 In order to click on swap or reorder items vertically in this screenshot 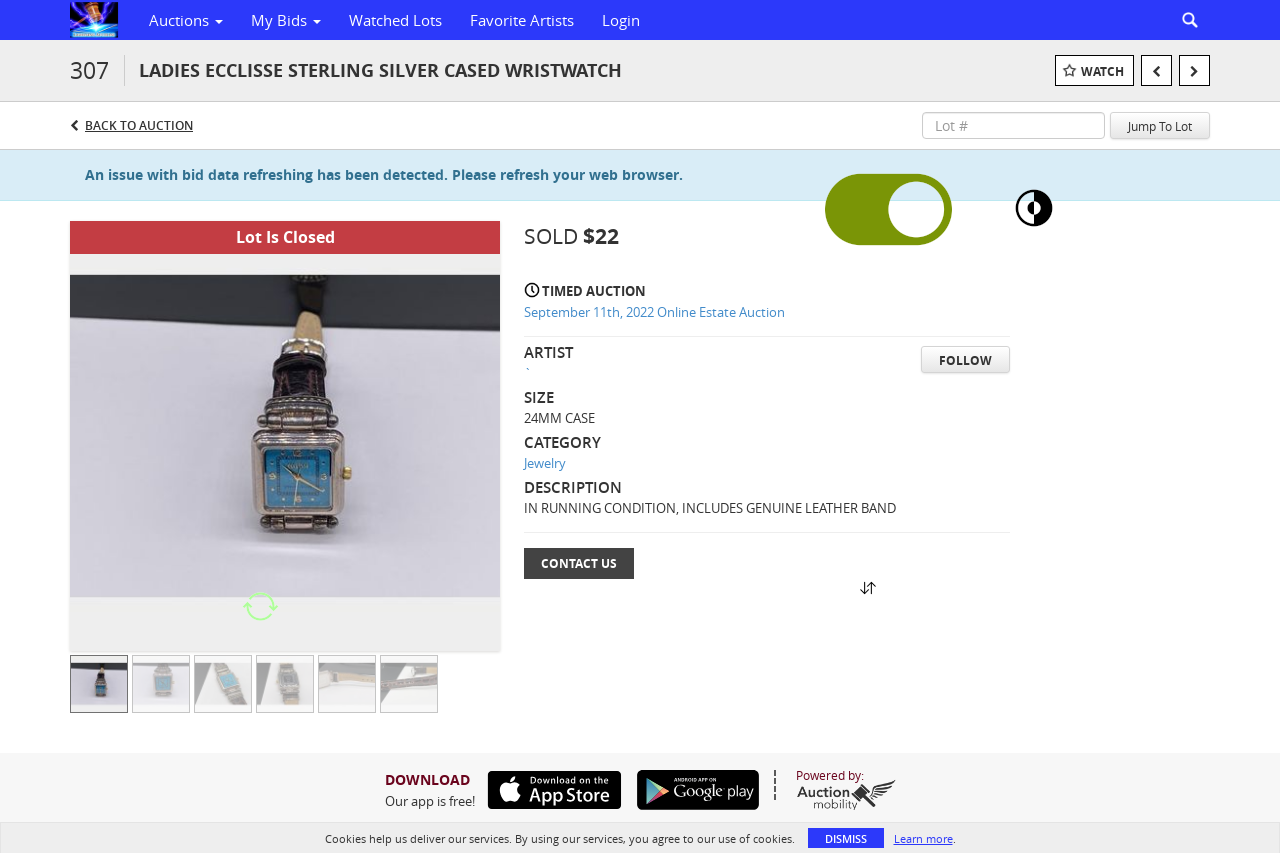, I will do `click(868, 588)`.